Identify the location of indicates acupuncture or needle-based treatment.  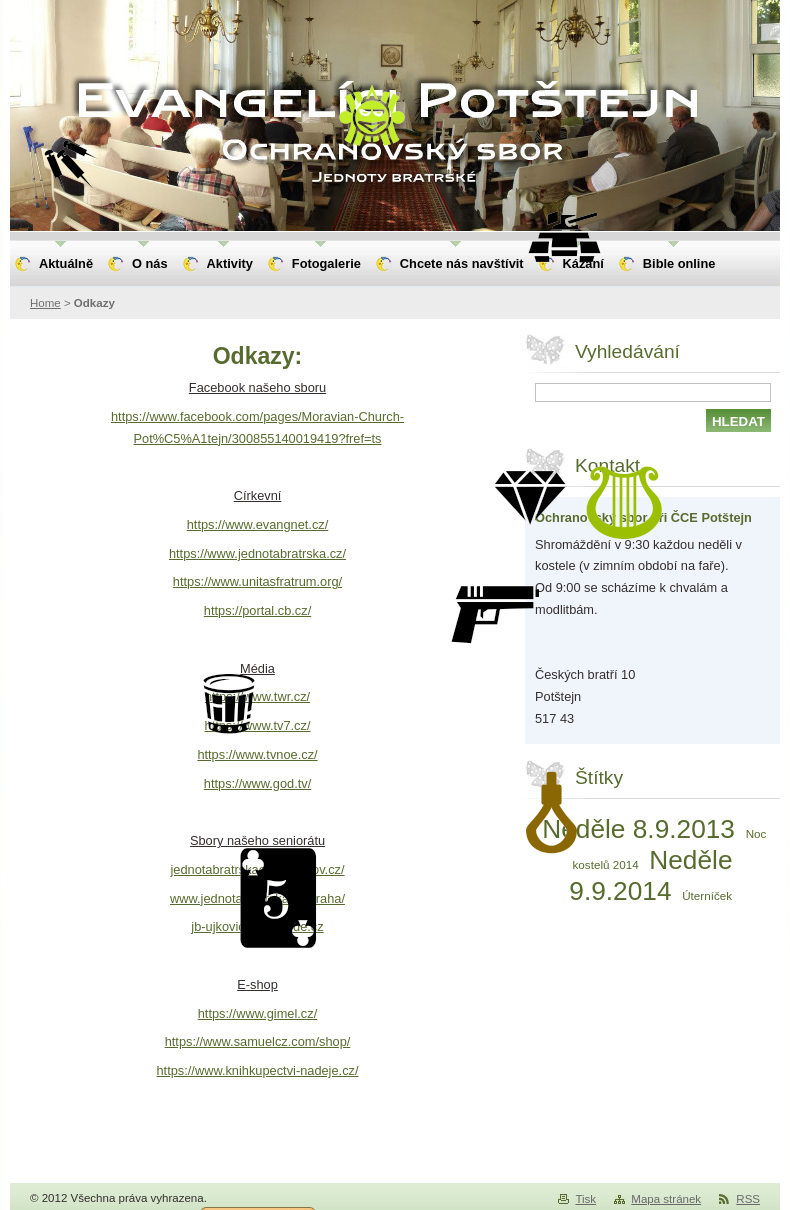
(70, 165).